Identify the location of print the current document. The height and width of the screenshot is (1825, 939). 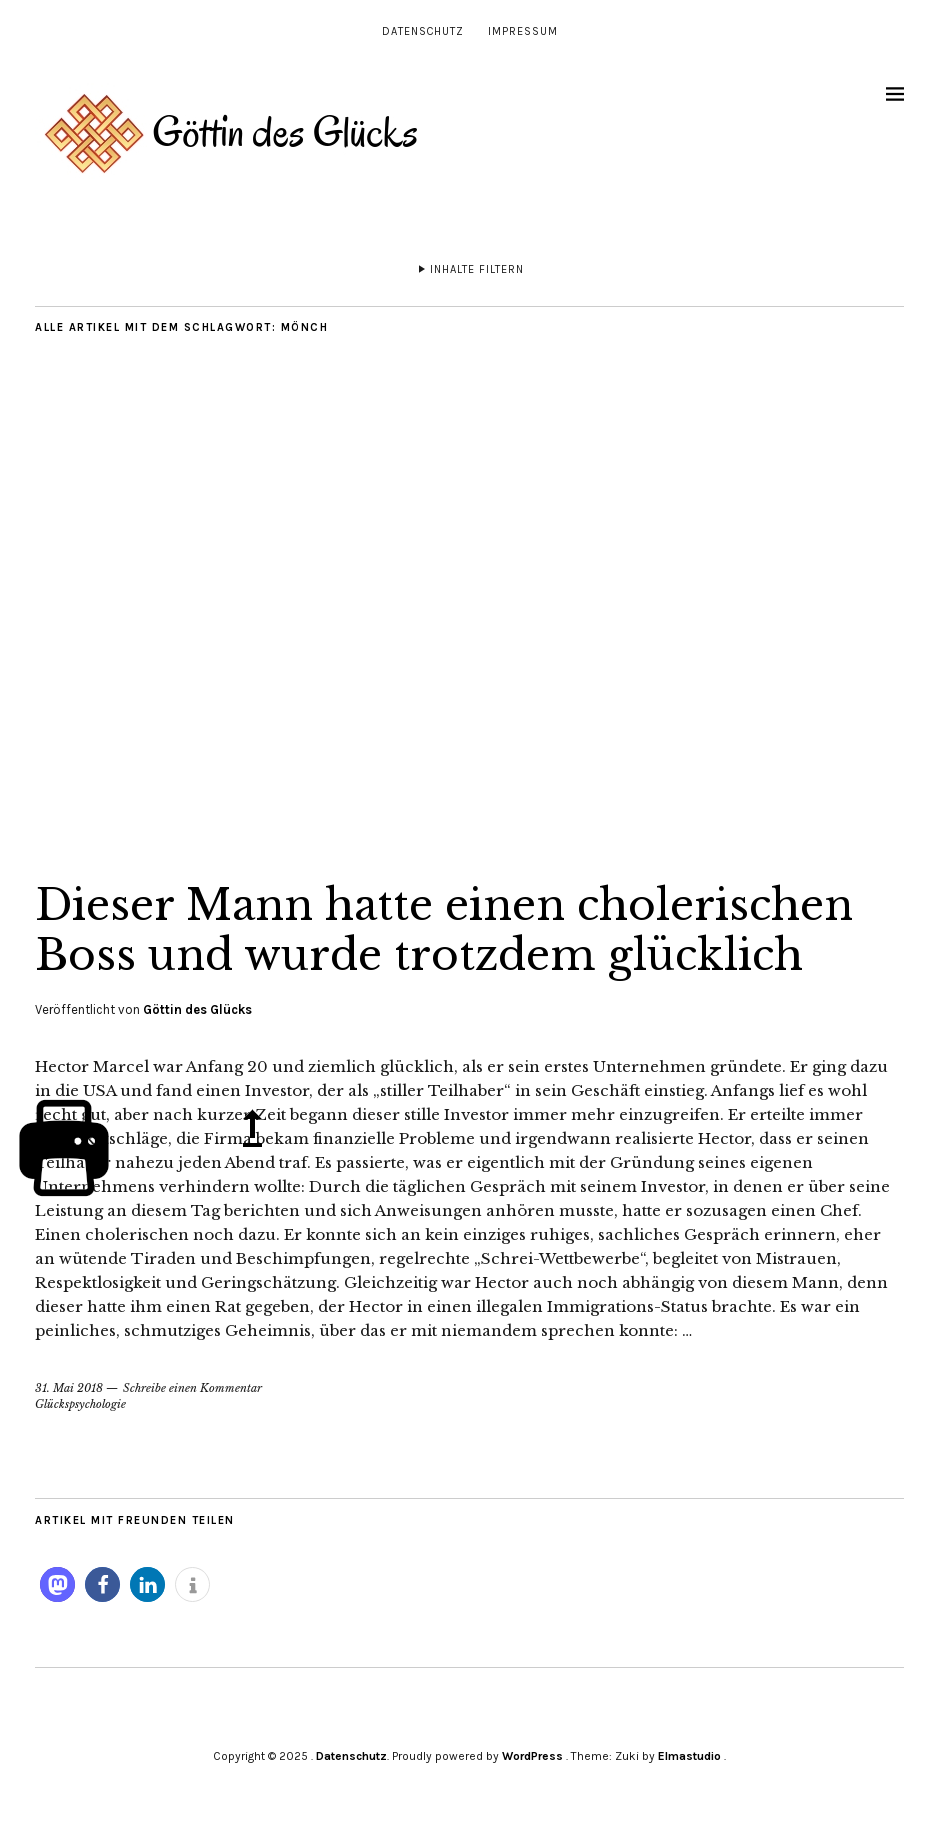
(64, 1148).